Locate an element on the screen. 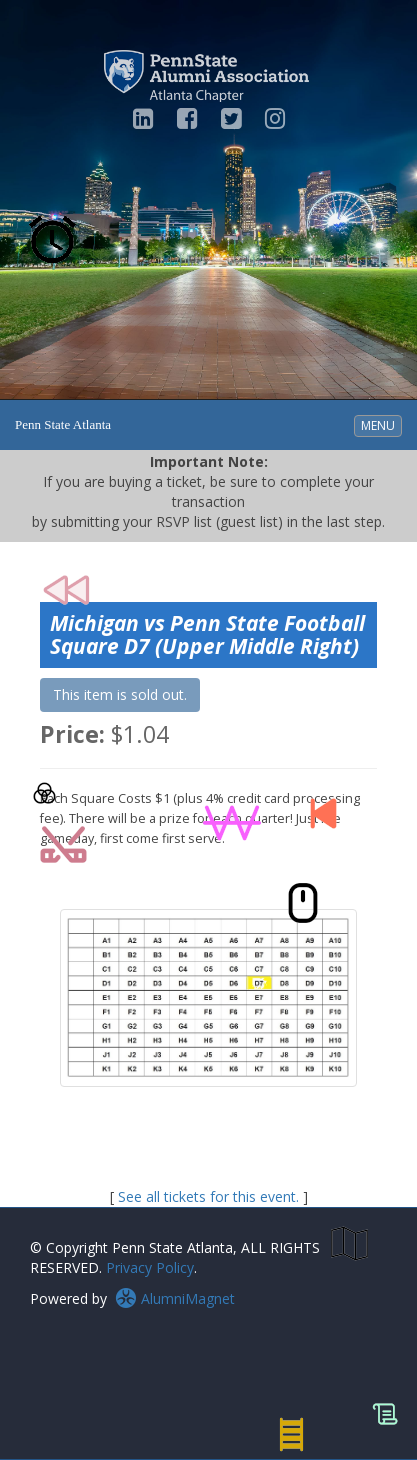 This screenshot has height=1460, width=417. indicates overlapping or shared elements in a venn diagram is located at coordinates (44, 793).